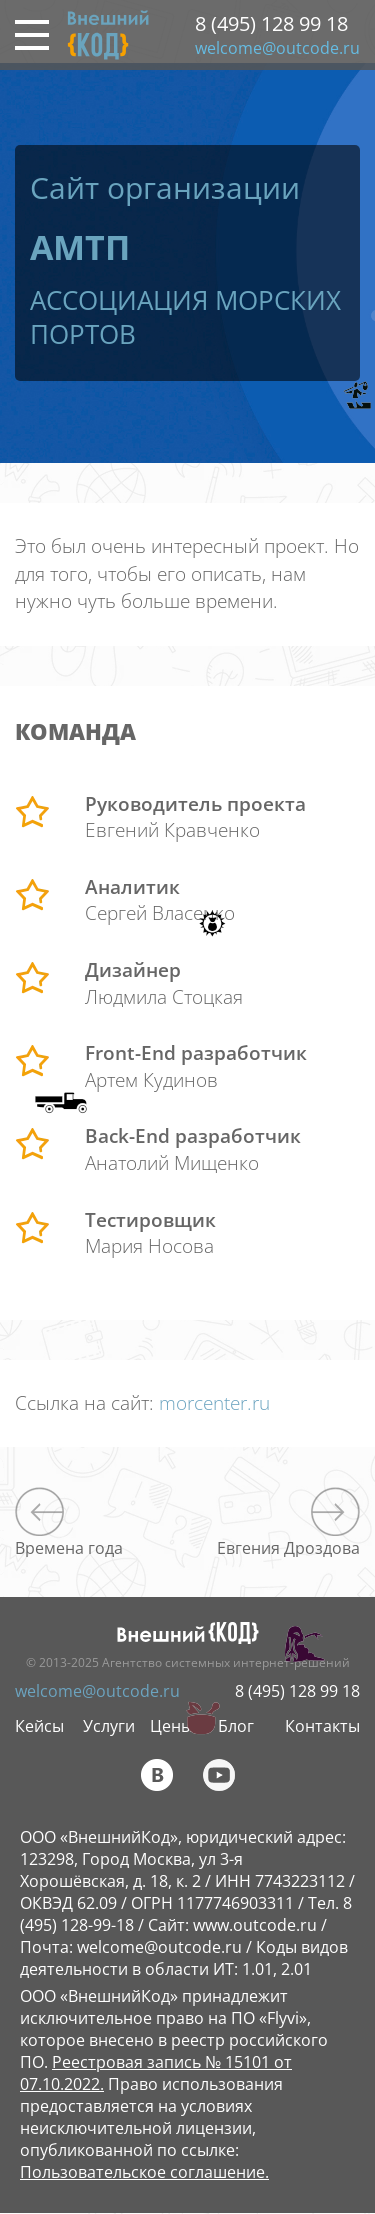  I want to click on view your in-game currency or coins, so click(212, 923).